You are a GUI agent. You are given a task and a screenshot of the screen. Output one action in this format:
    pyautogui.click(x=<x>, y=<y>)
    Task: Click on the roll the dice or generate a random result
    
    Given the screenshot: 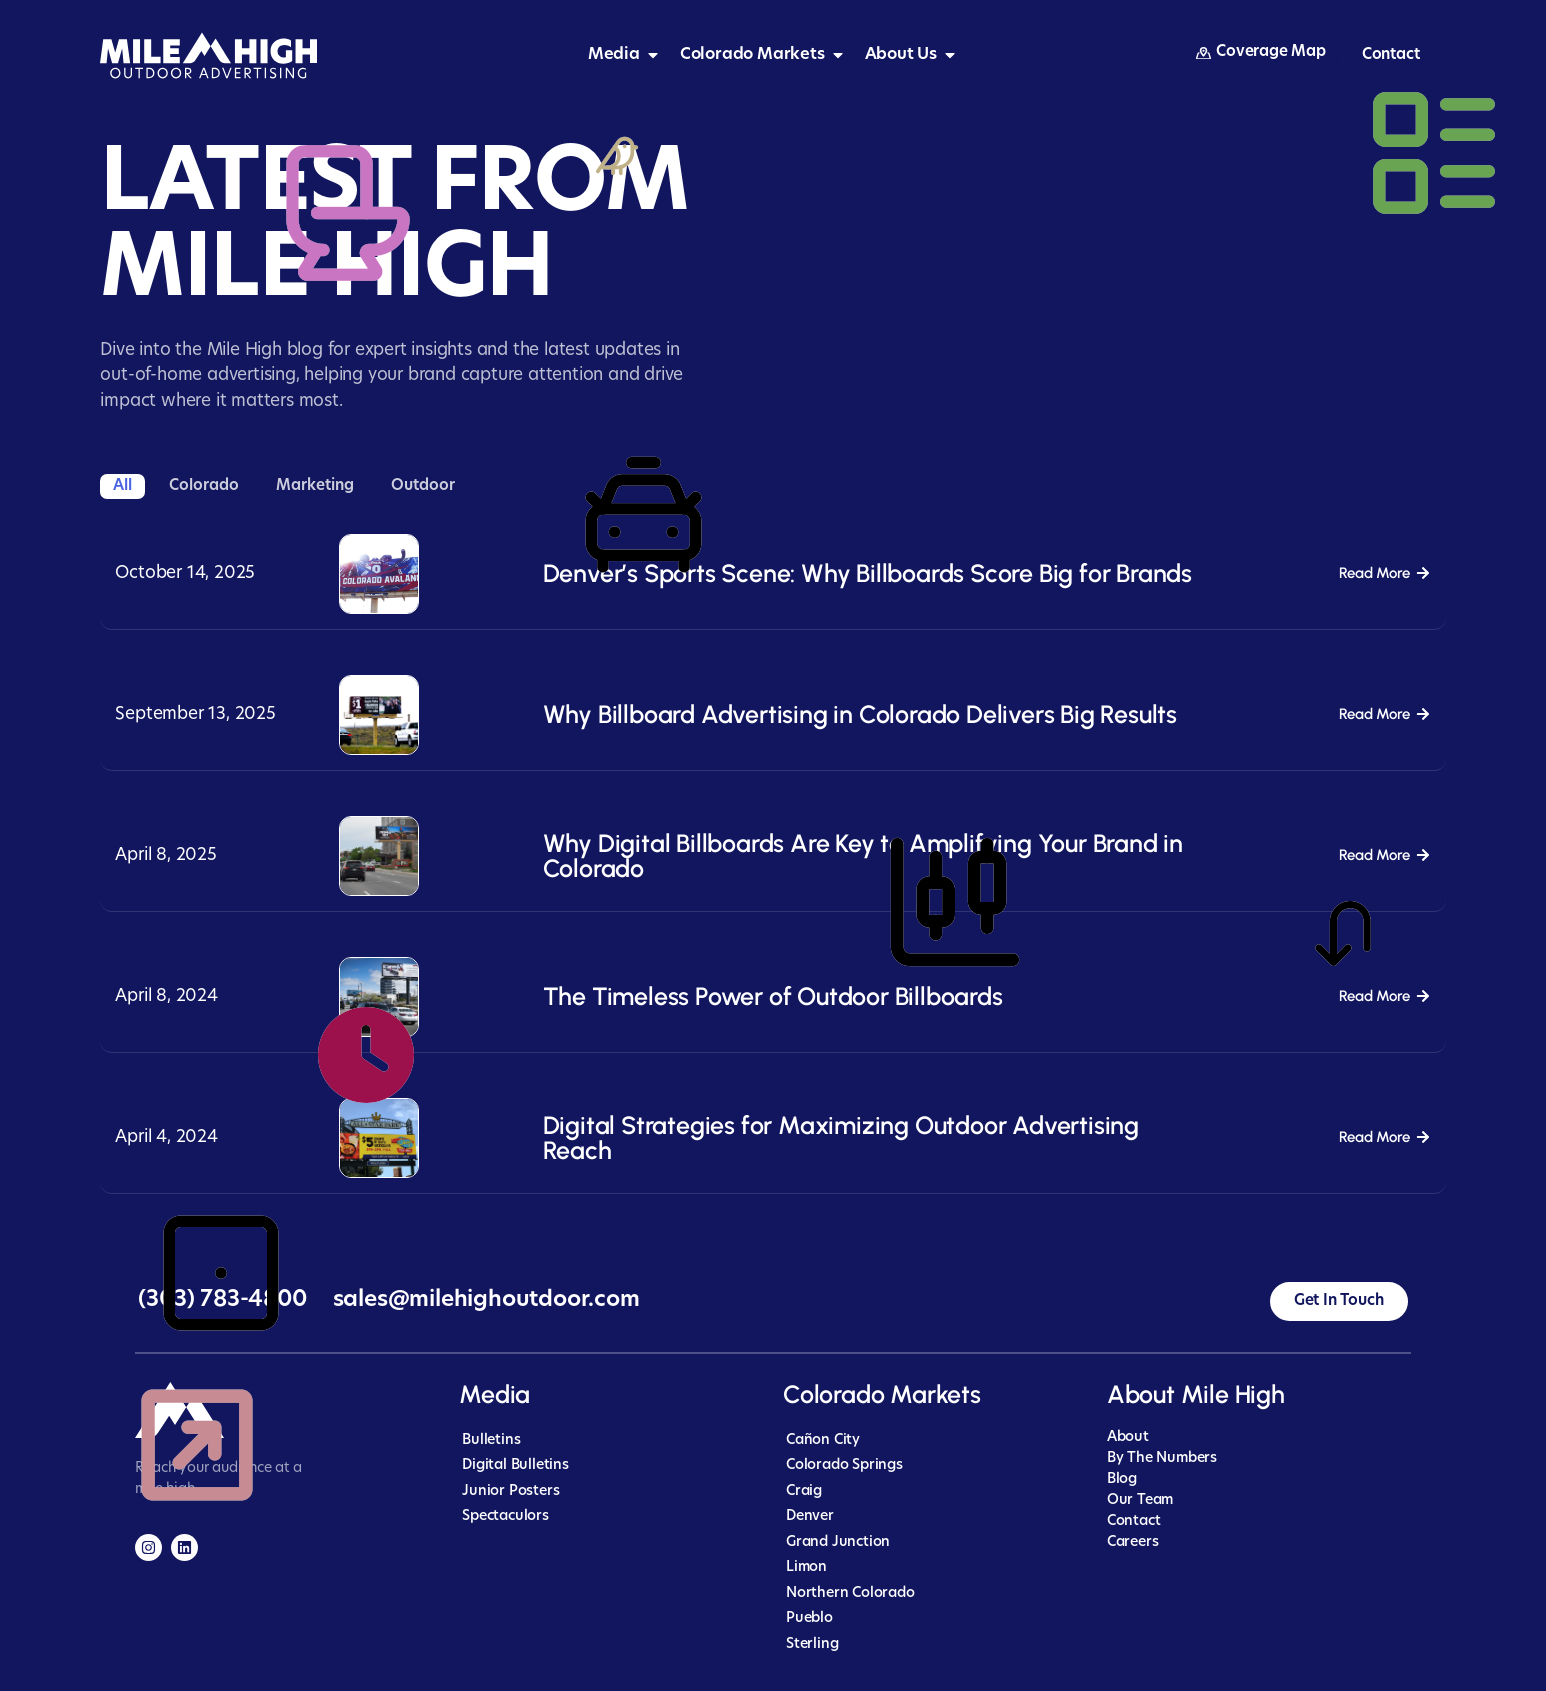 What is the action you would take?
    pyautogui.click(x=221, y=1273)
    